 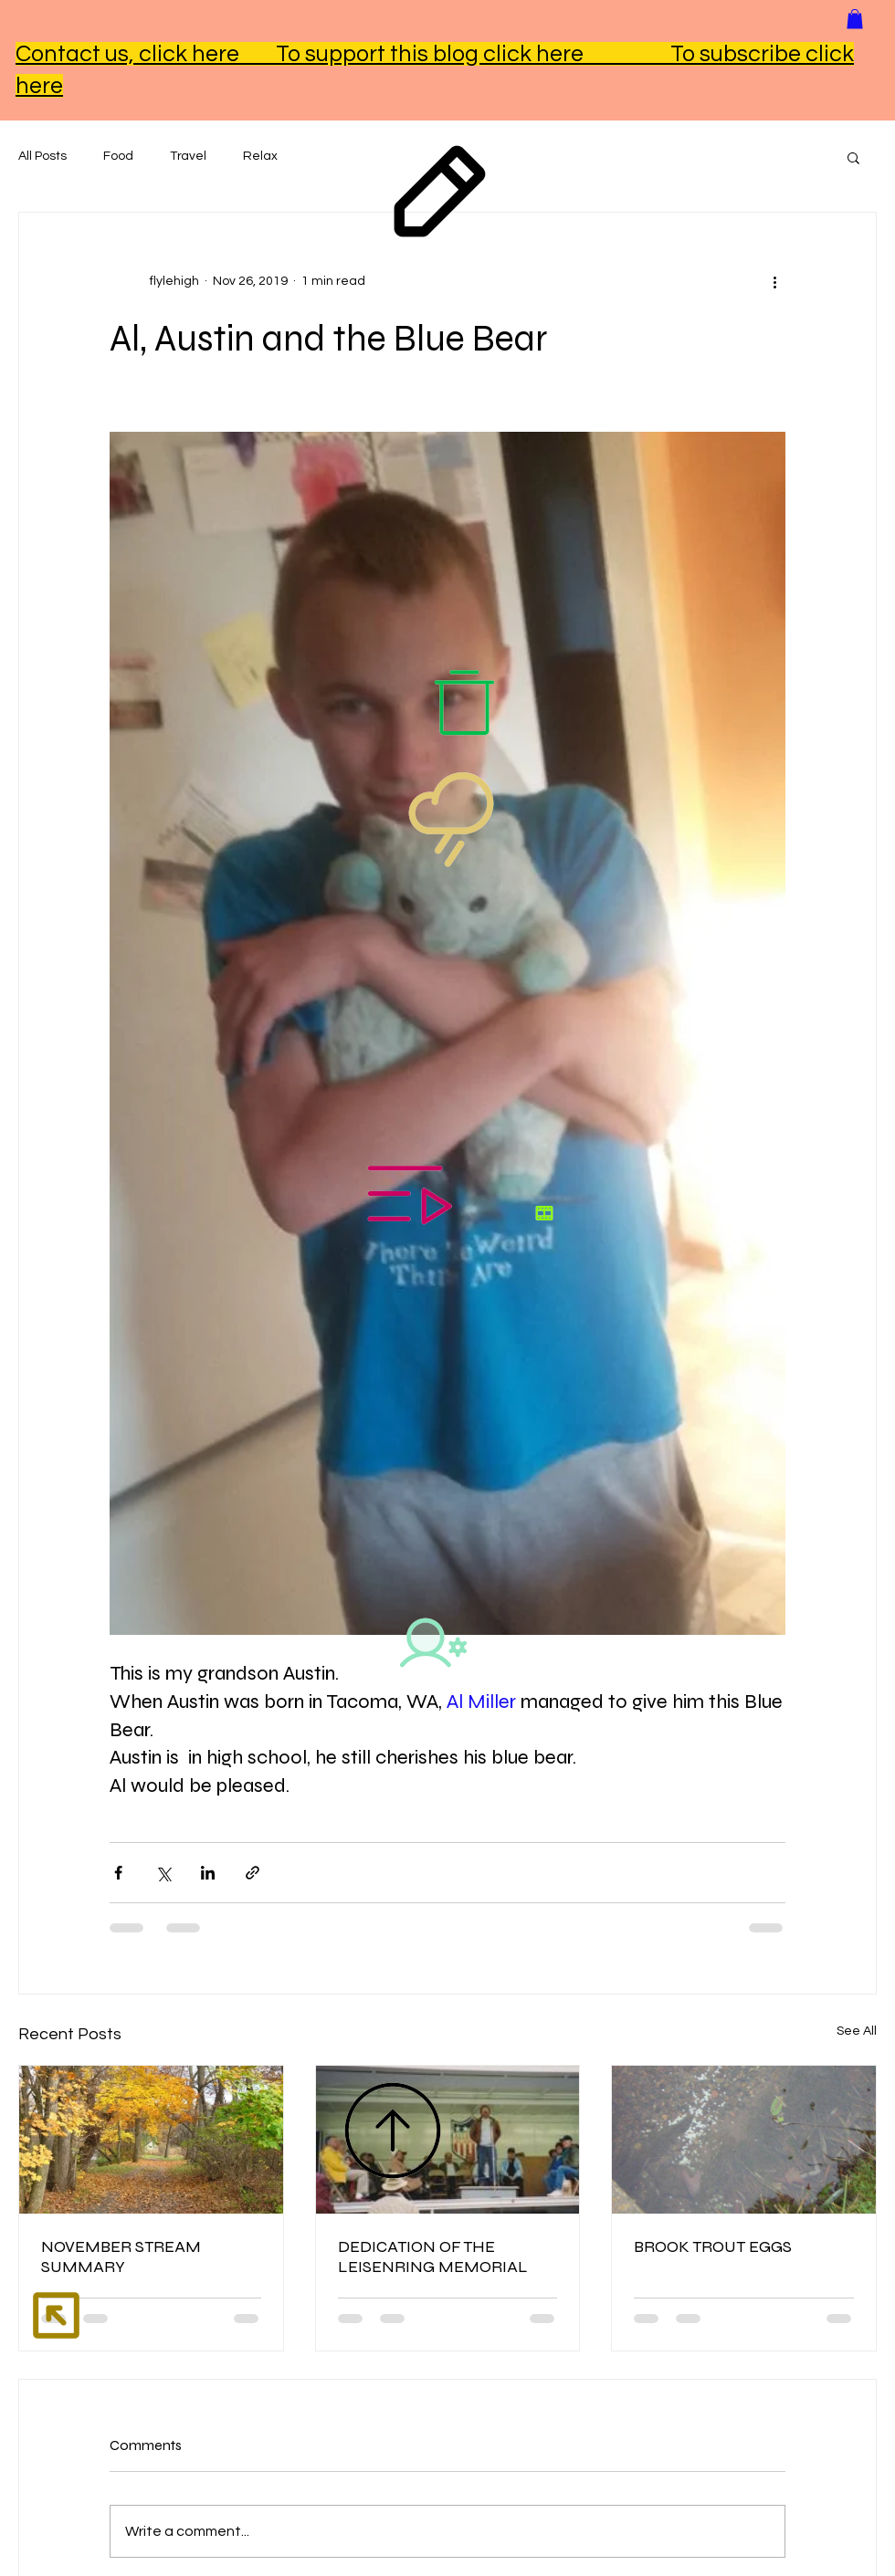 What do you see at coordinates (393, 2131) in the screenshot?
I see `upload a file or content` at bounding box center [393, 2131].